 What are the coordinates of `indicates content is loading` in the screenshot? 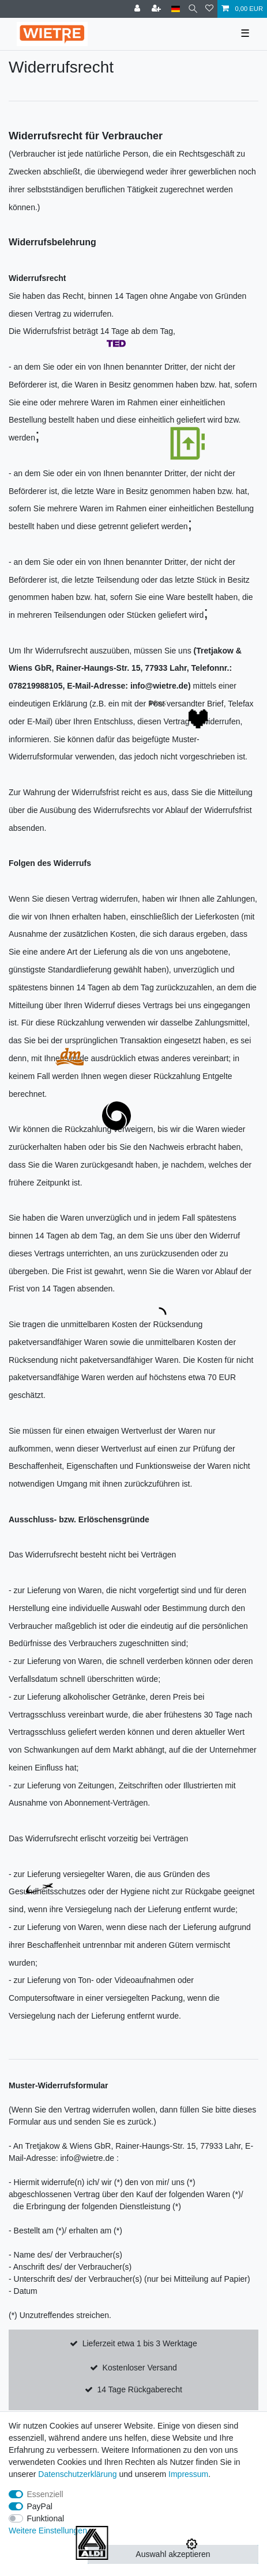 It's located at (159, 1314).